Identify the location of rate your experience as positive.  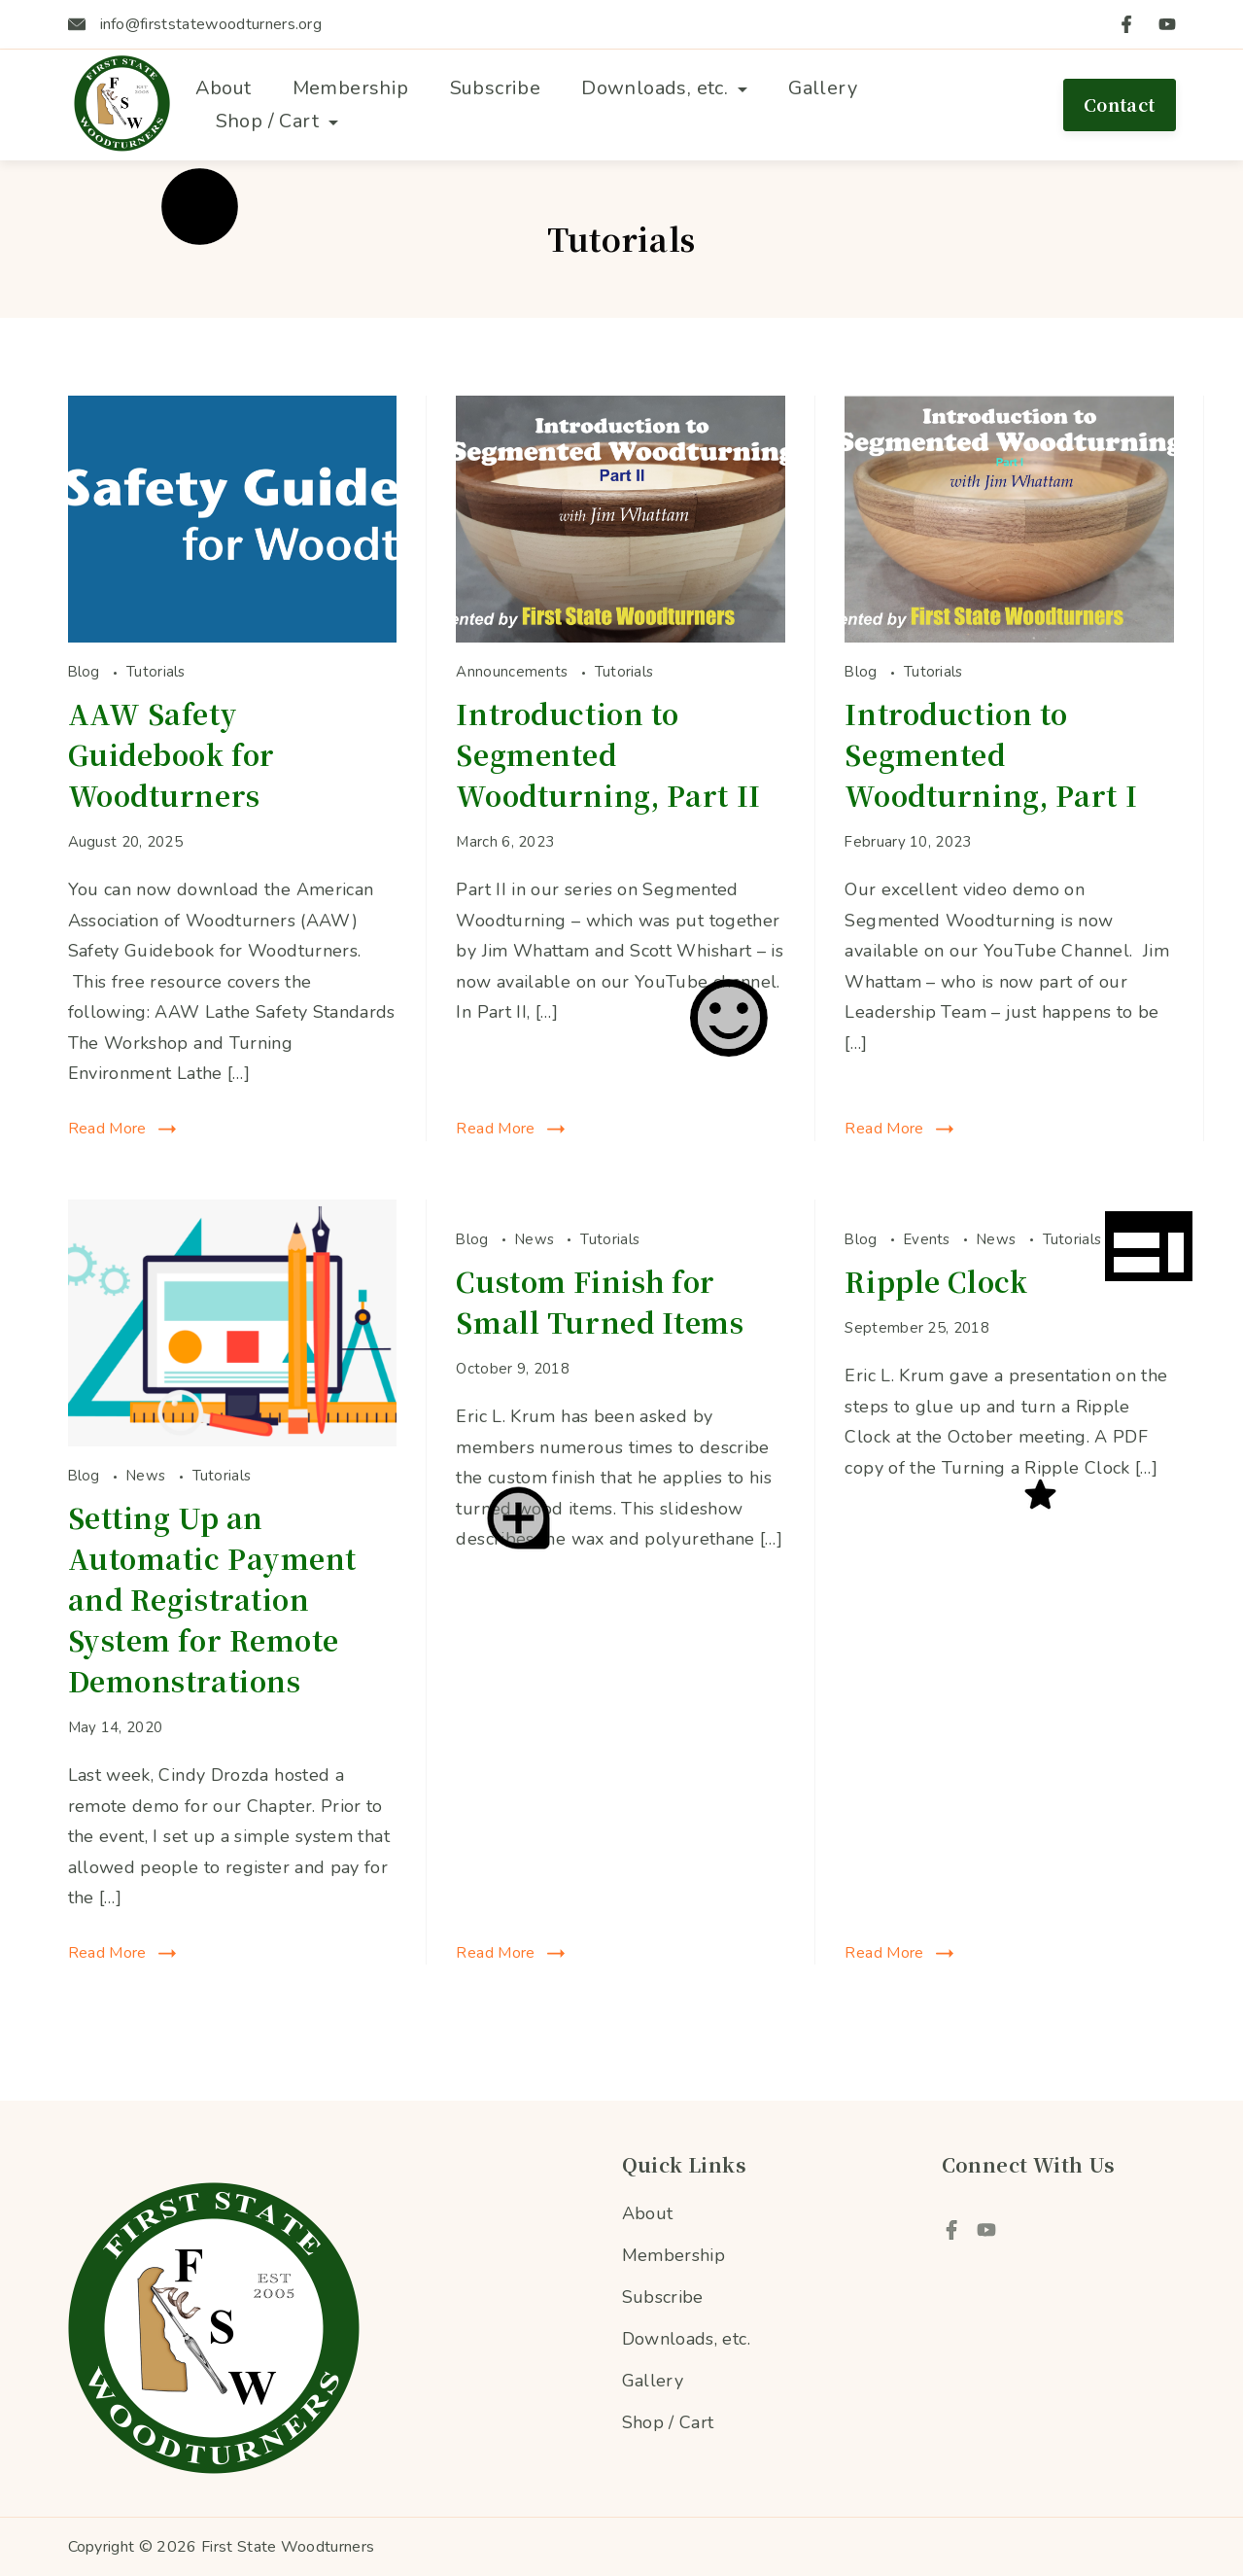
(729, 1018).